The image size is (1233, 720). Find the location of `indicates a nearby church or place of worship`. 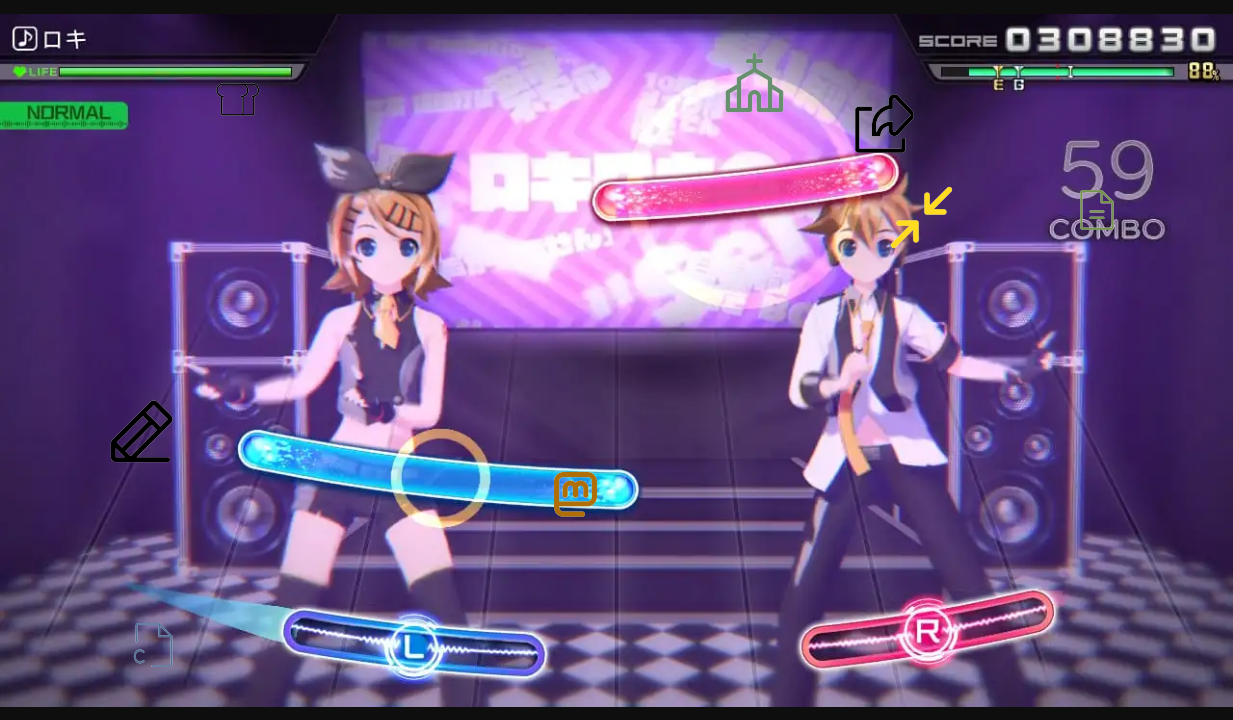

indicates a nearby church or place of worship is located at coordinates (754, 85).